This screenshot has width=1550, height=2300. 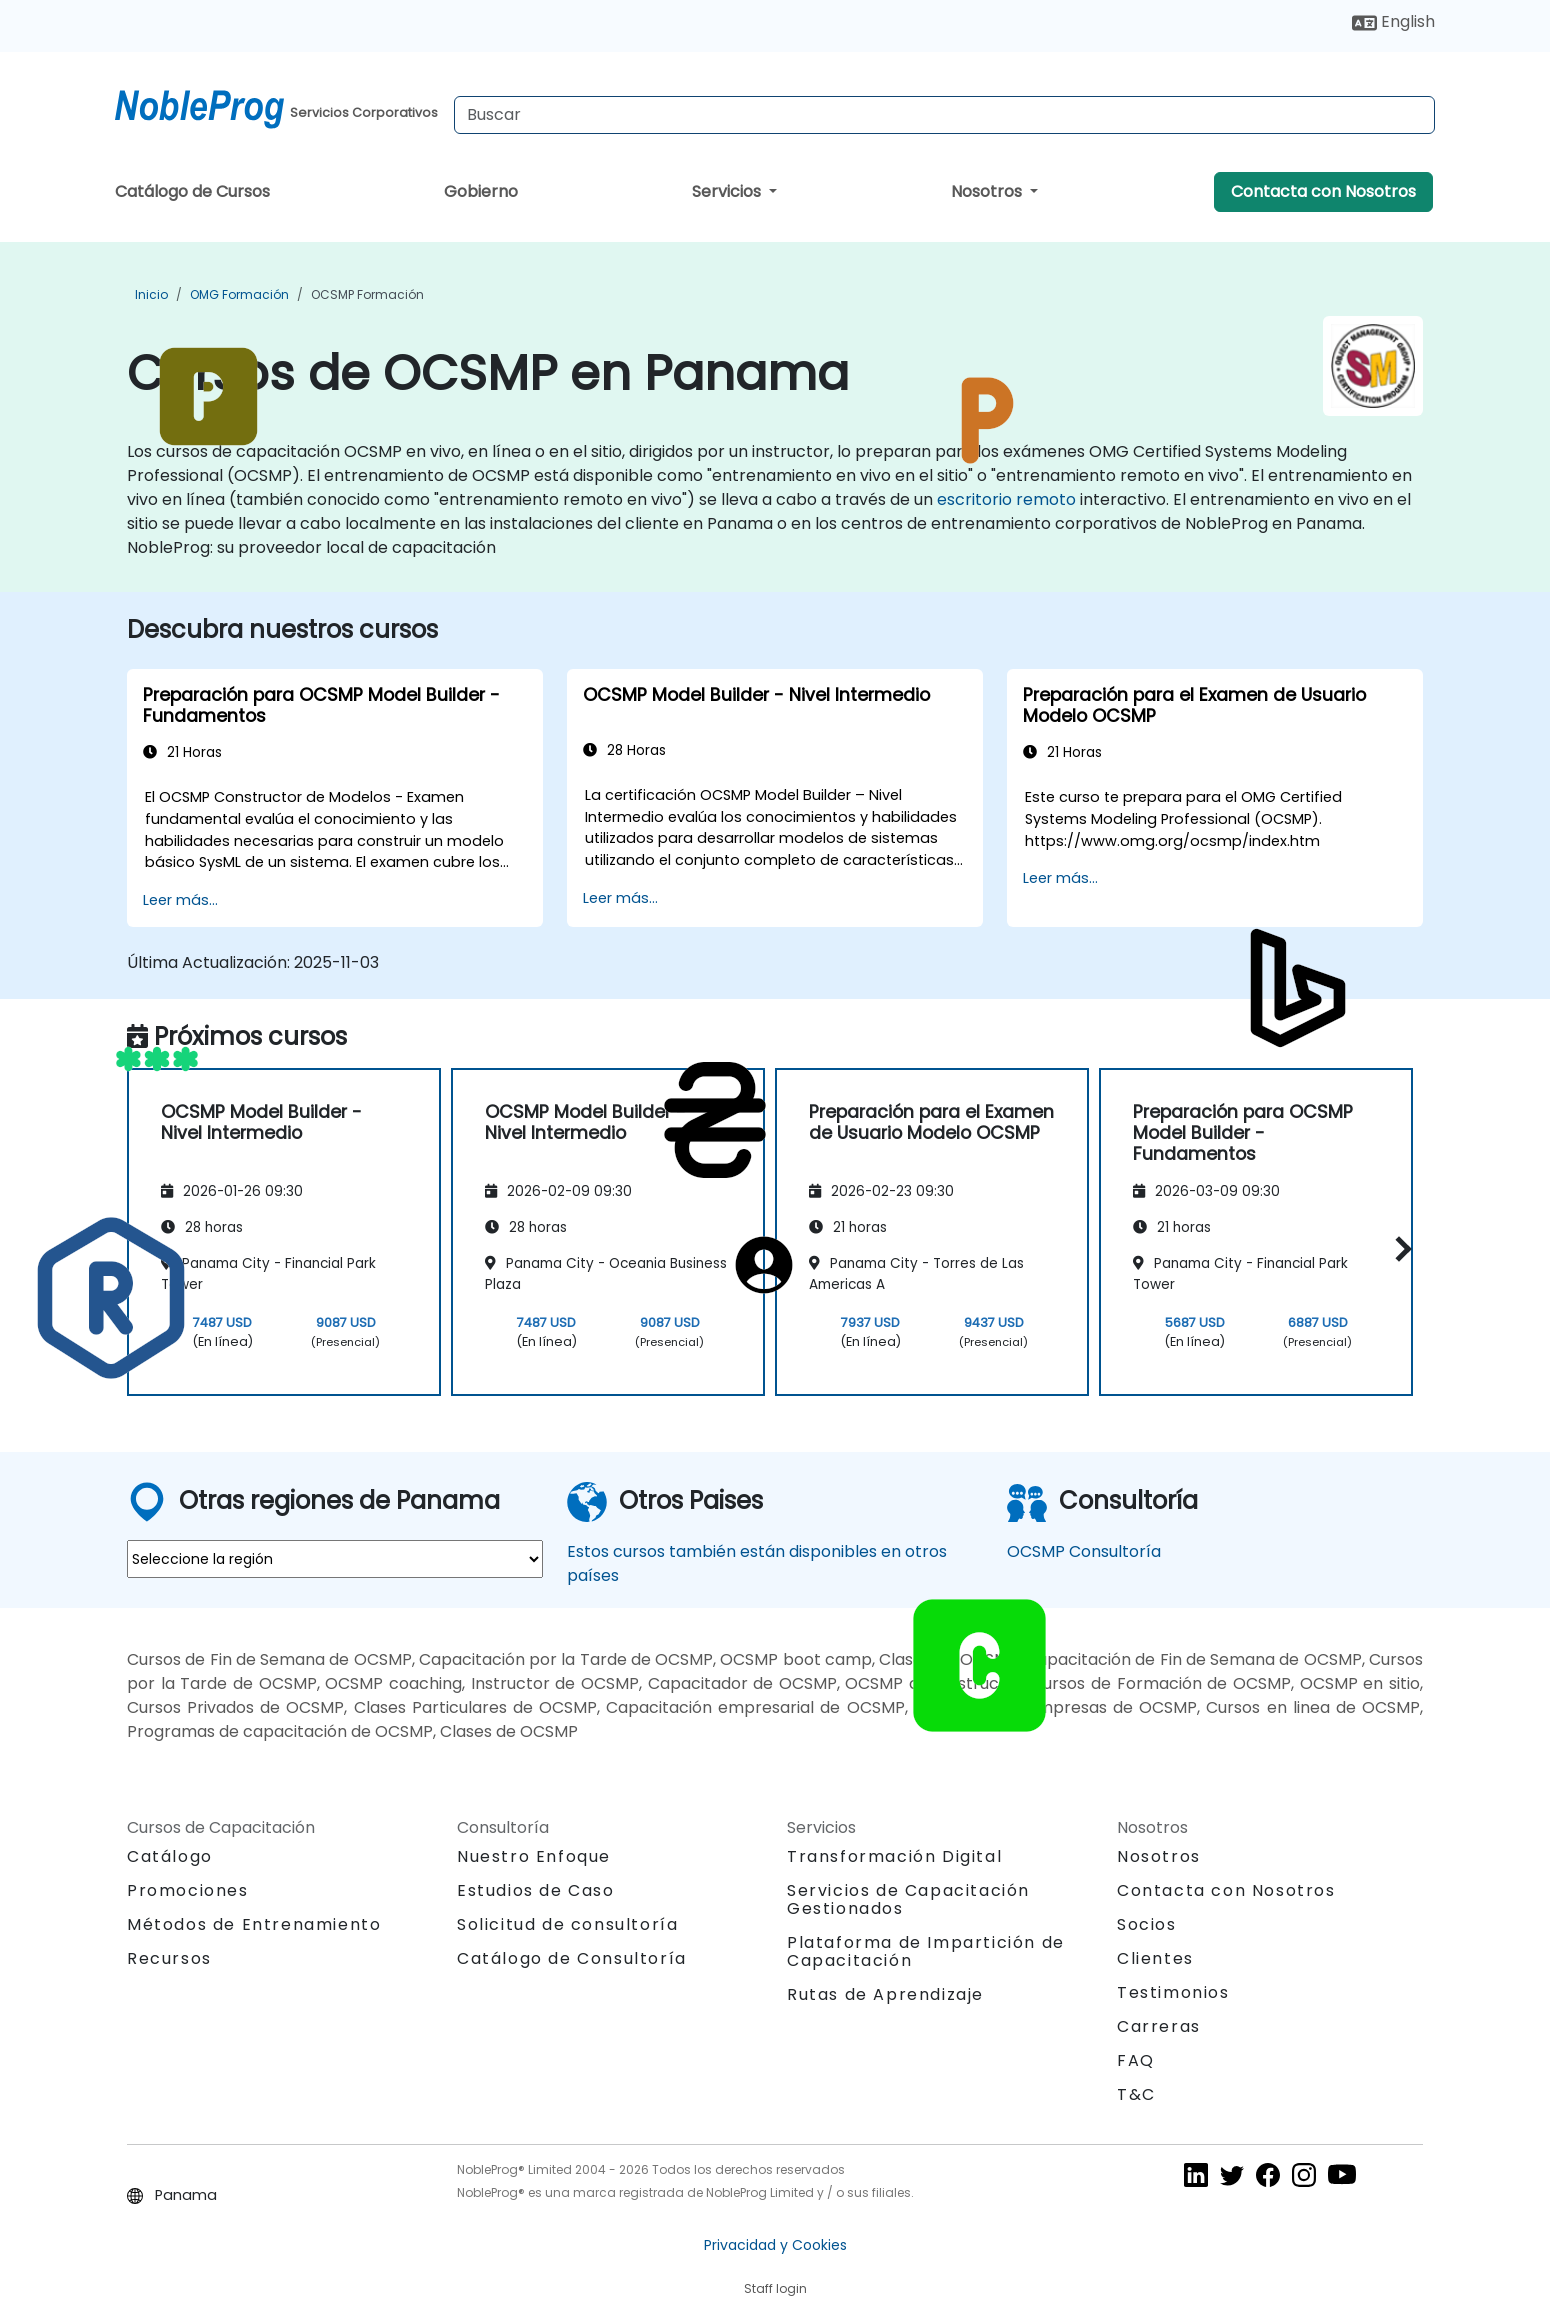 What do you see at coordinates (715, 1120) in the screenshot?
I see `indicates Ukrainian hryvnia currency` at bounding box center [715, 1120].